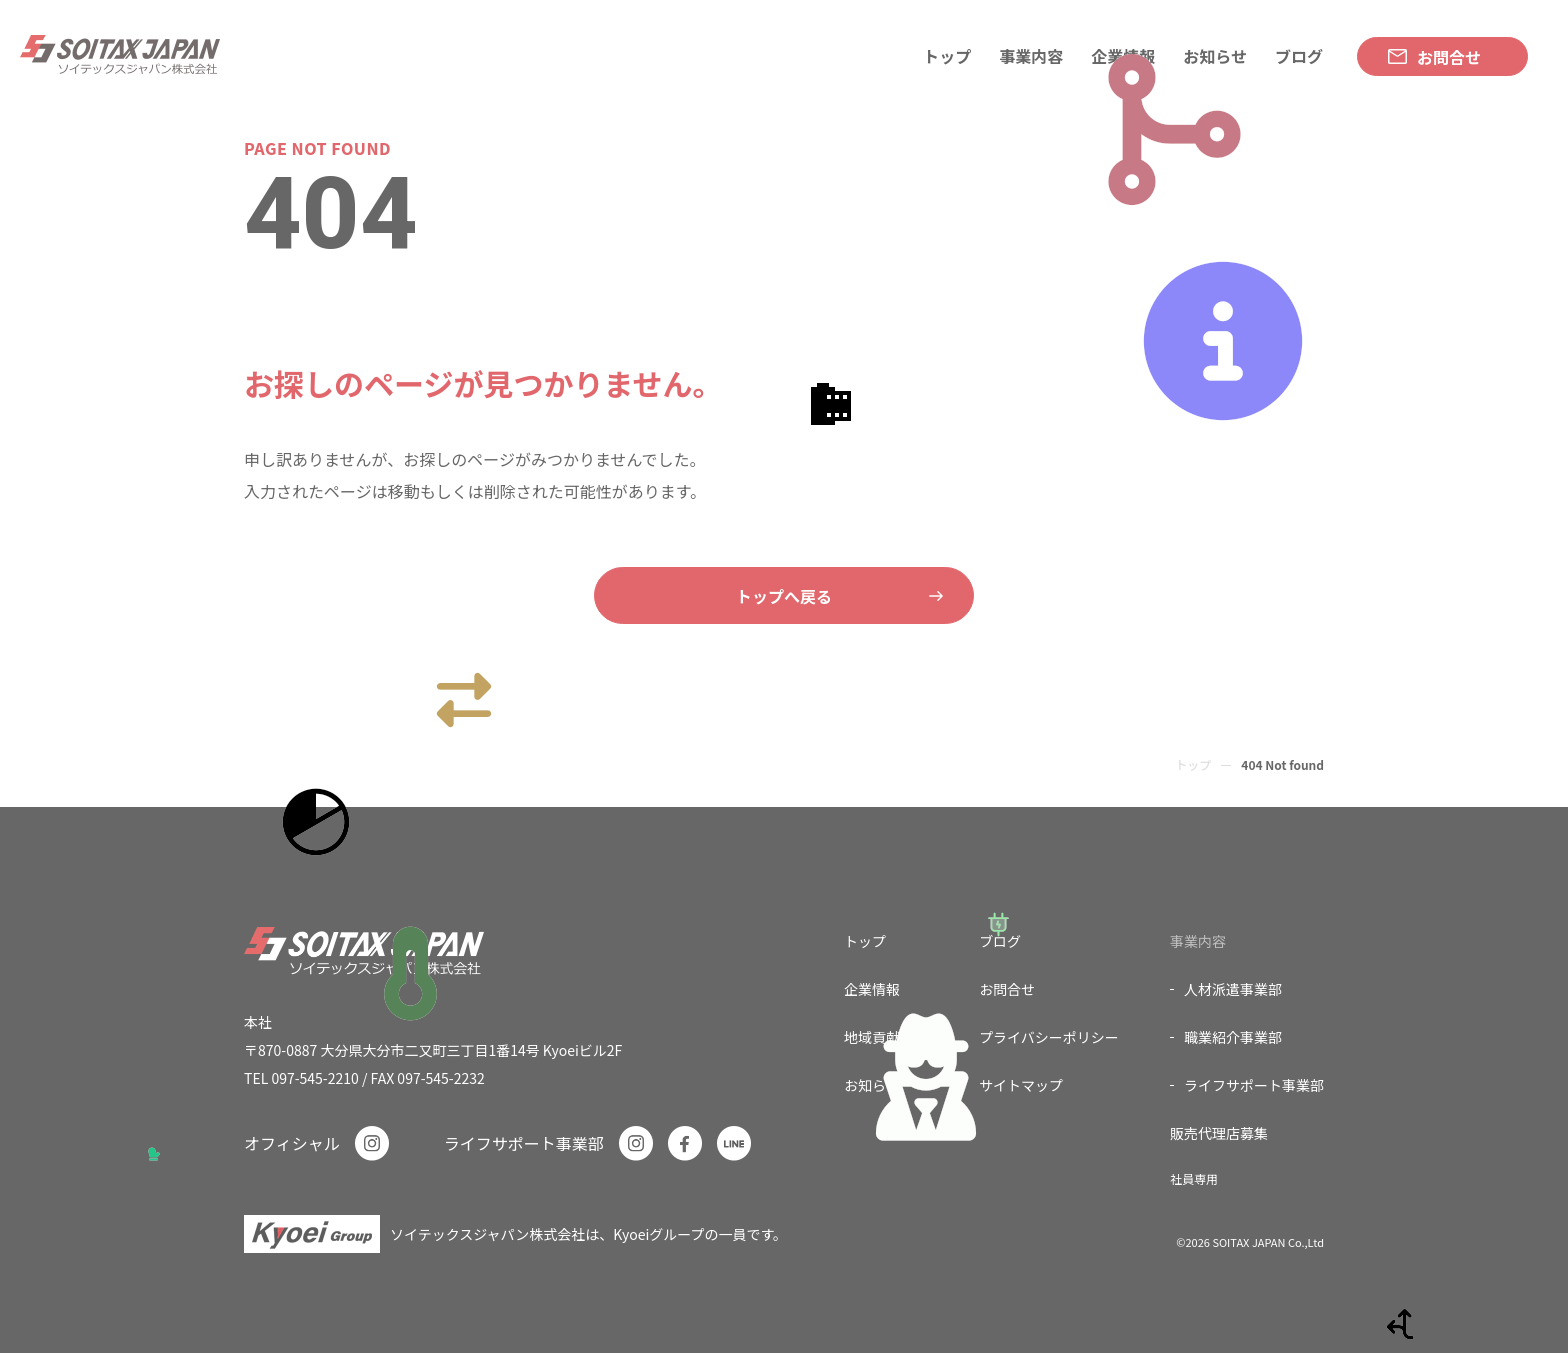  What do you see at coordinates (926, 1079) in the screenshot?
I see `access incognito or private browsing mode` at bounding box center [926, 1079].